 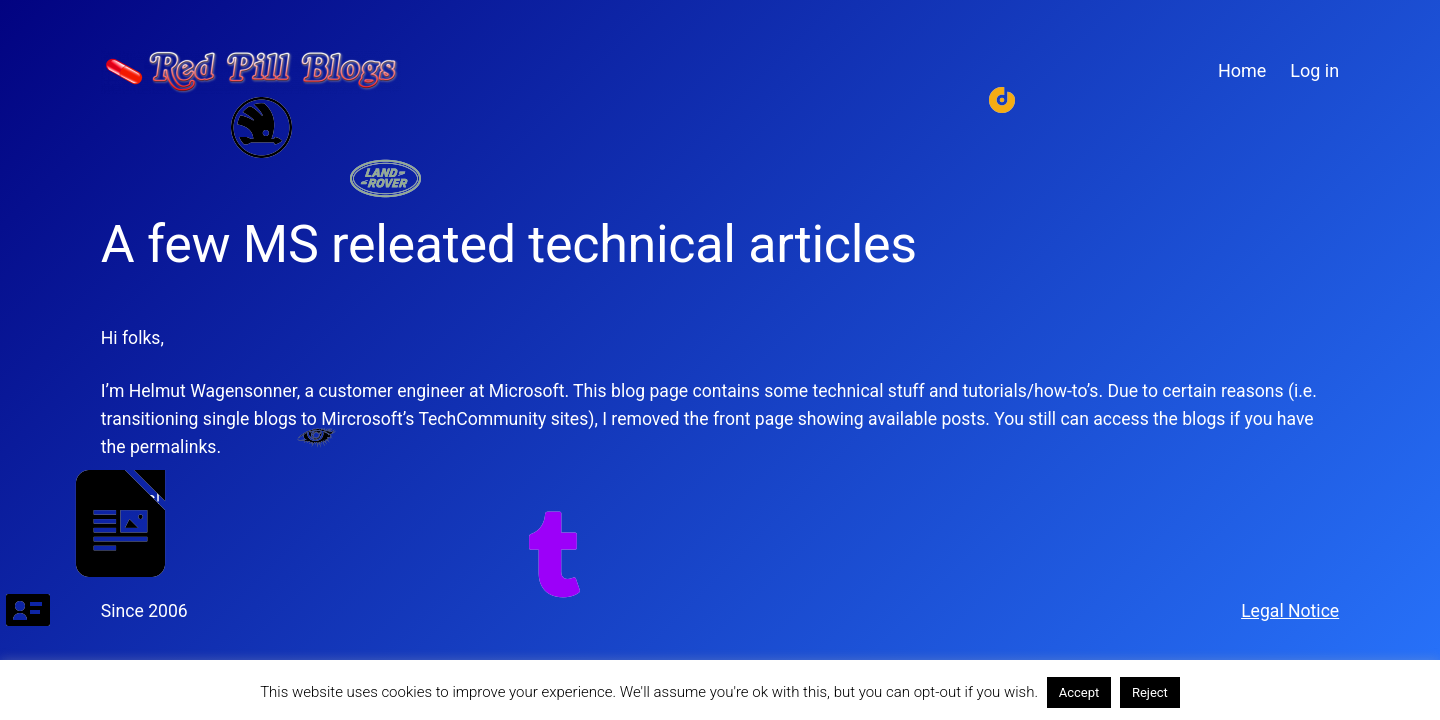 What do you see at coordinates (554, 554) in the screenshot?
I see `open tumblr app` at bounding box center [554, 554].